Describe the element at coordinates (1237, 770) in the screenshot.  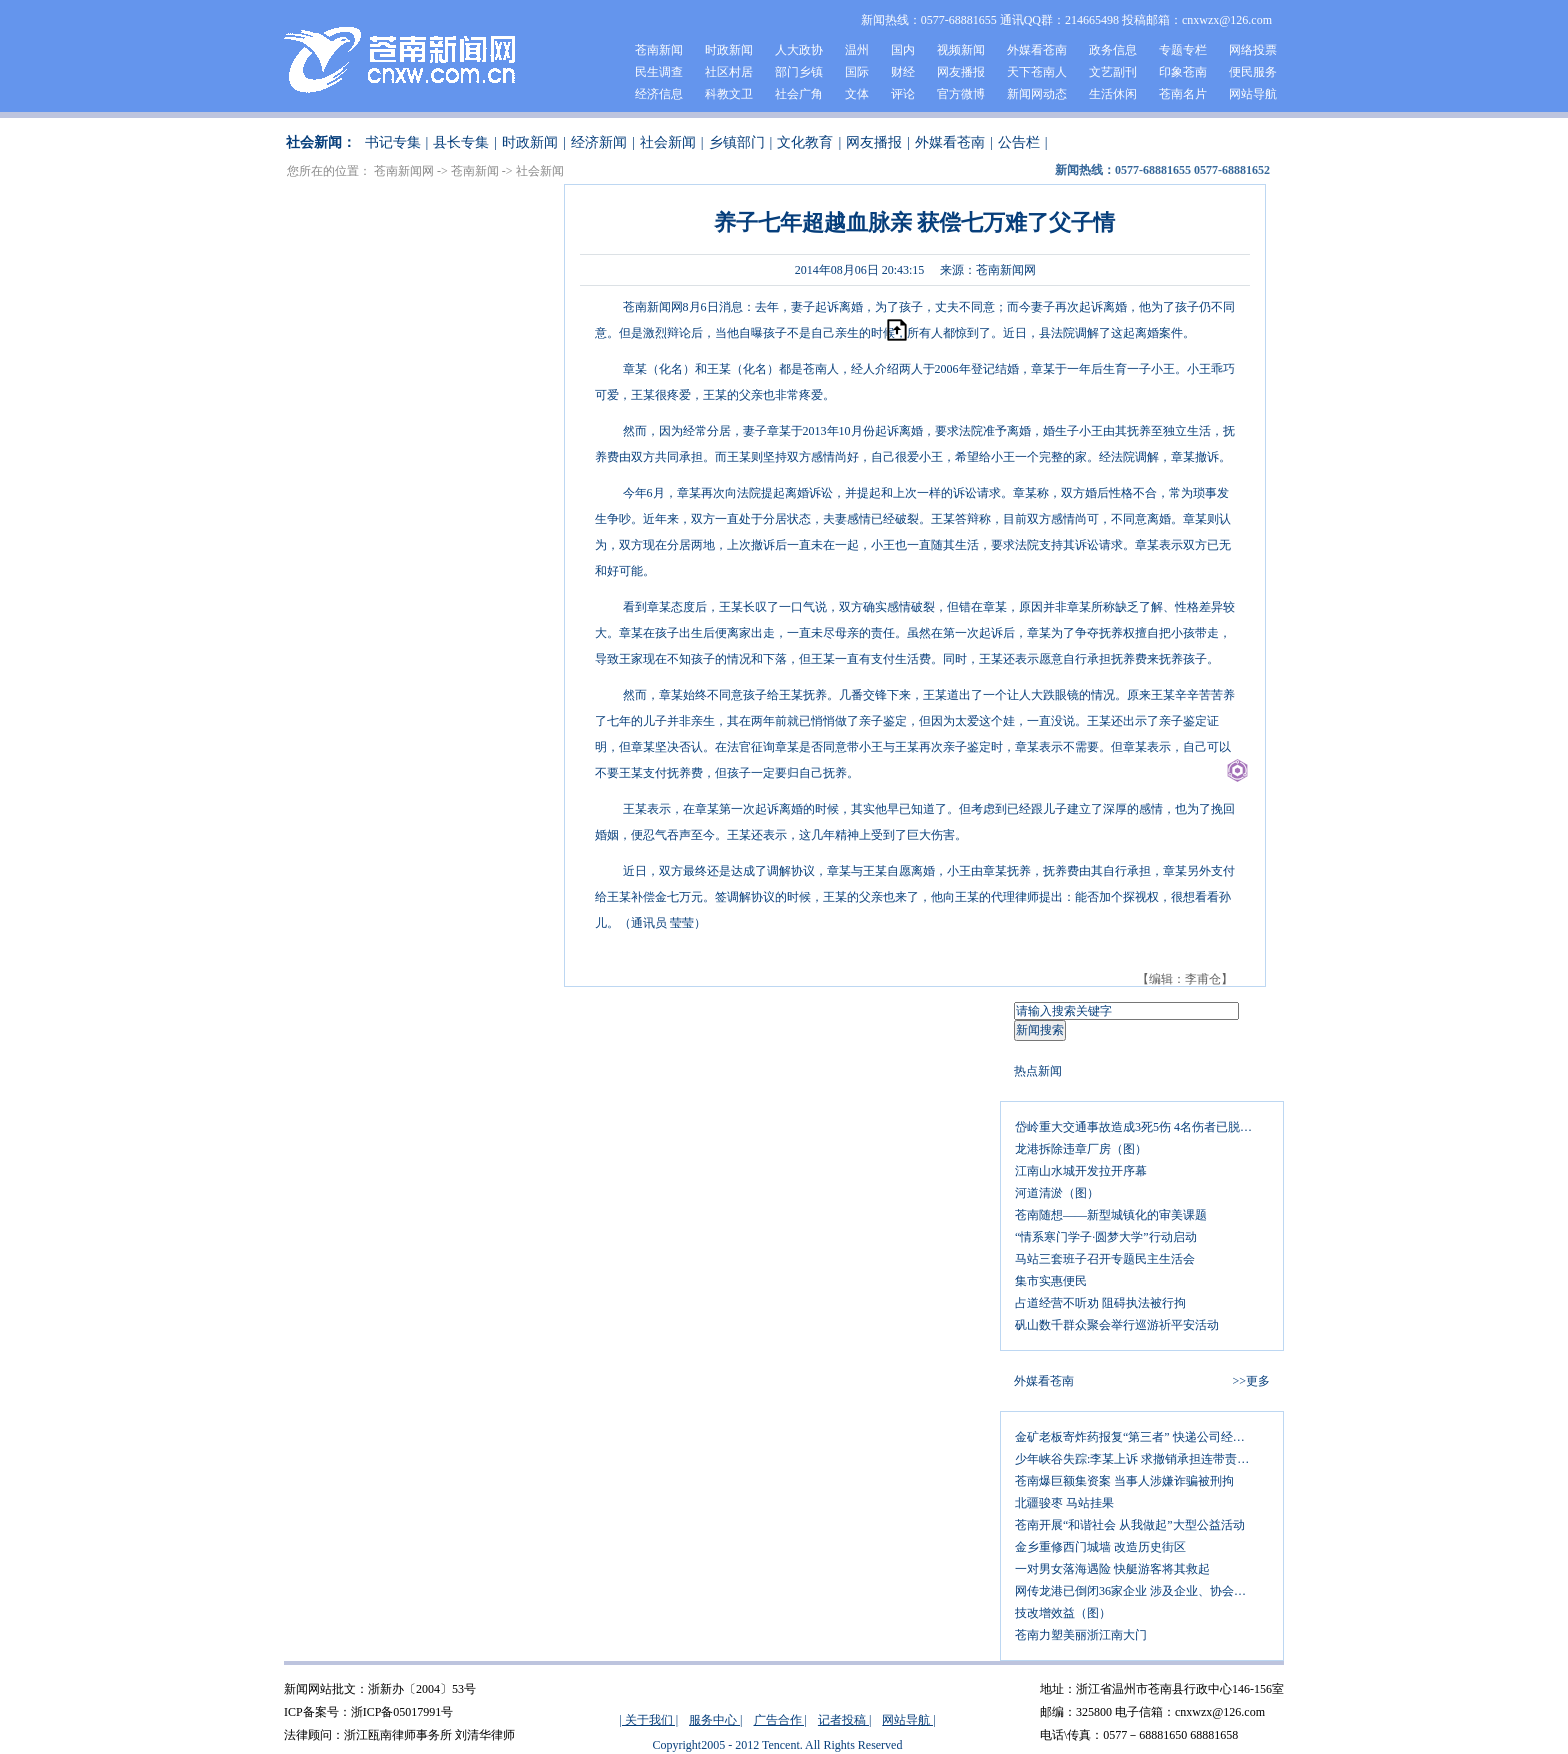
I see `open Nginx Proxy Manager dashboard` at that location.